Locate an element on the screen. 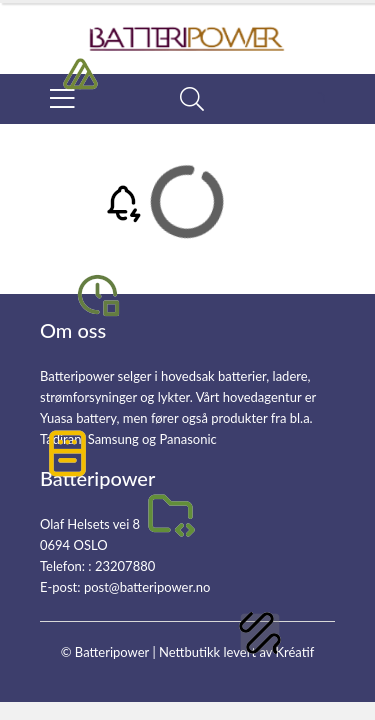 The image size is (375, 720). access cooking or kitchen appliances is located at coordinates (67, 453).